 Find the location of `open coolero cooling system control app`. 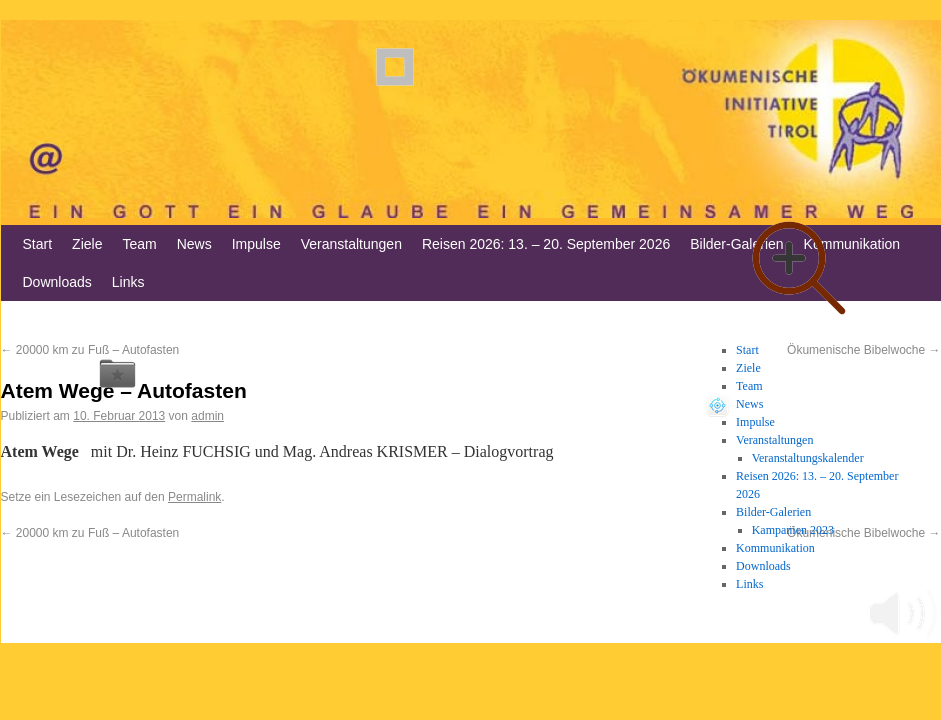

open coolero cooling system control app is located at coordinates (717, 405).